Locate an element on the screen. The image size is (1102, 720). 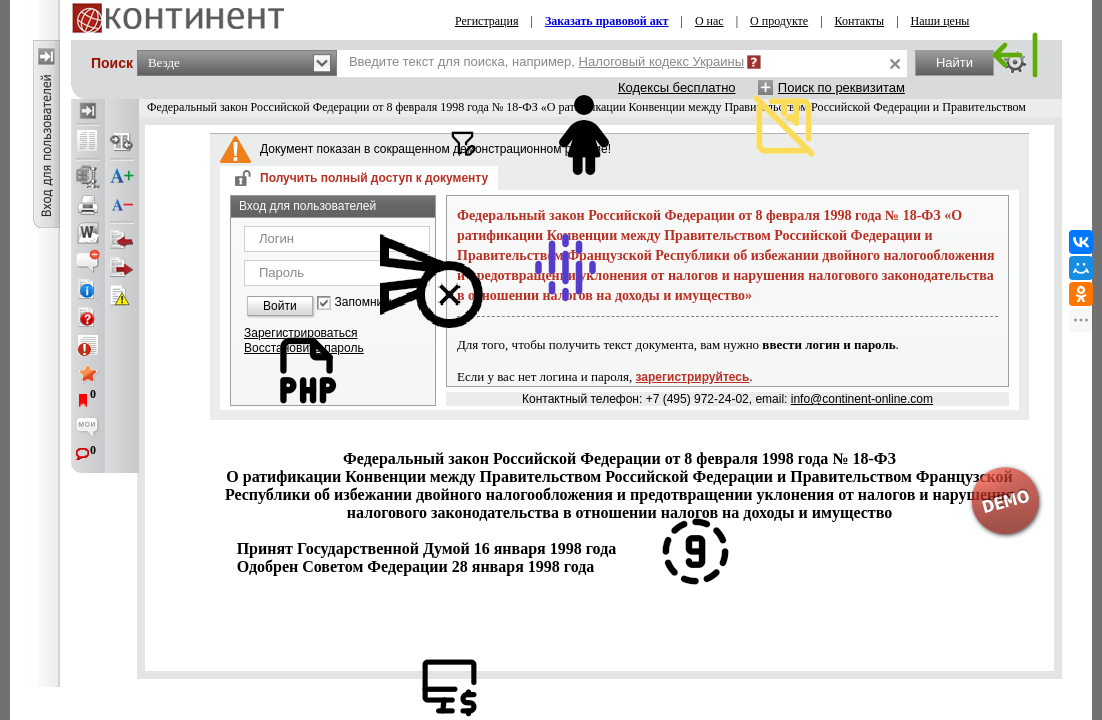
open Google Podcasts is located at coordinates (565, 267).